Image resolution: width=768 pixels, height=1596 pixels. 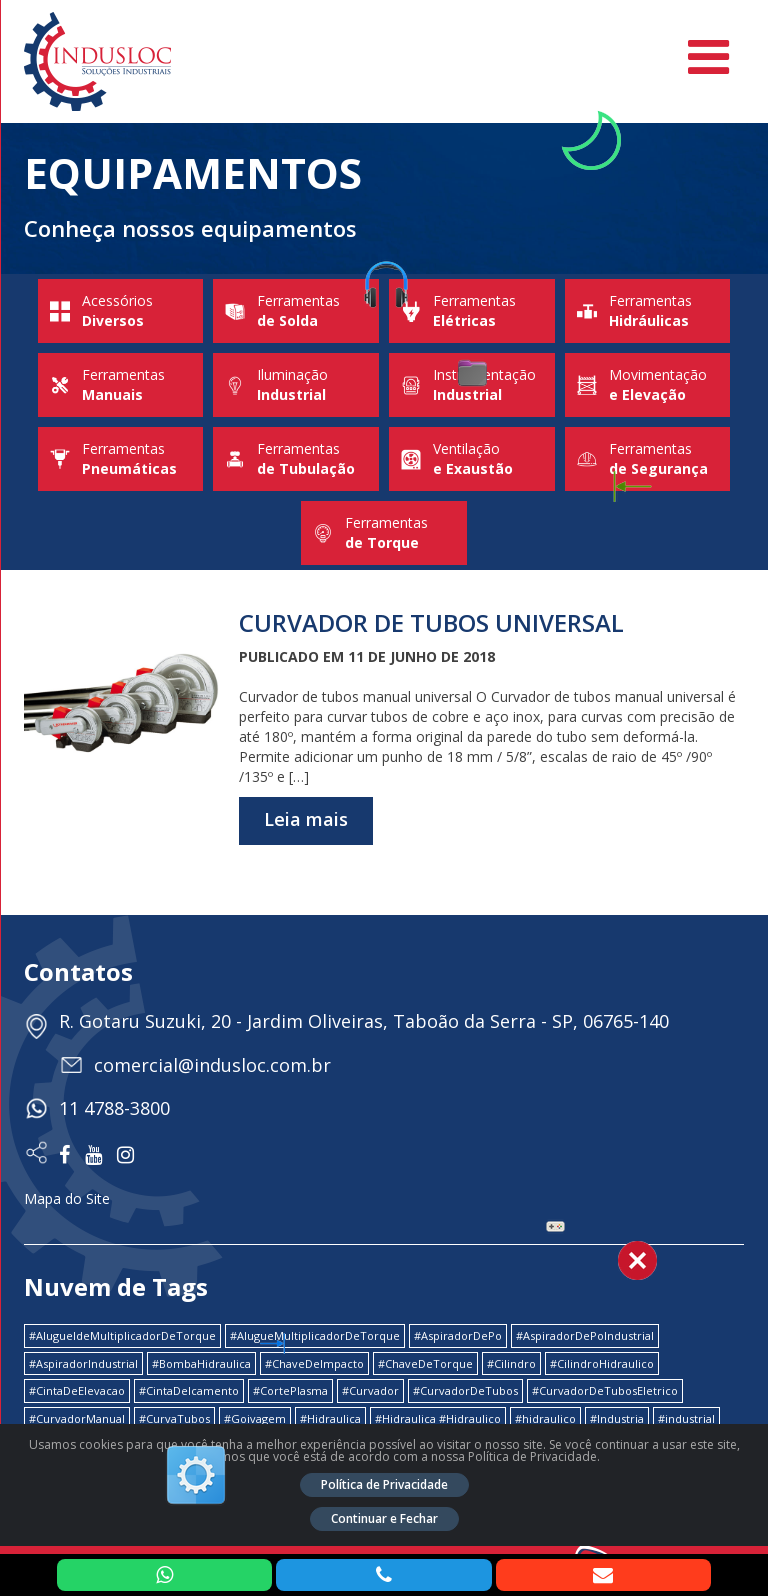 I want to click on access audio or headphone settings, so click(x=386, y=287).